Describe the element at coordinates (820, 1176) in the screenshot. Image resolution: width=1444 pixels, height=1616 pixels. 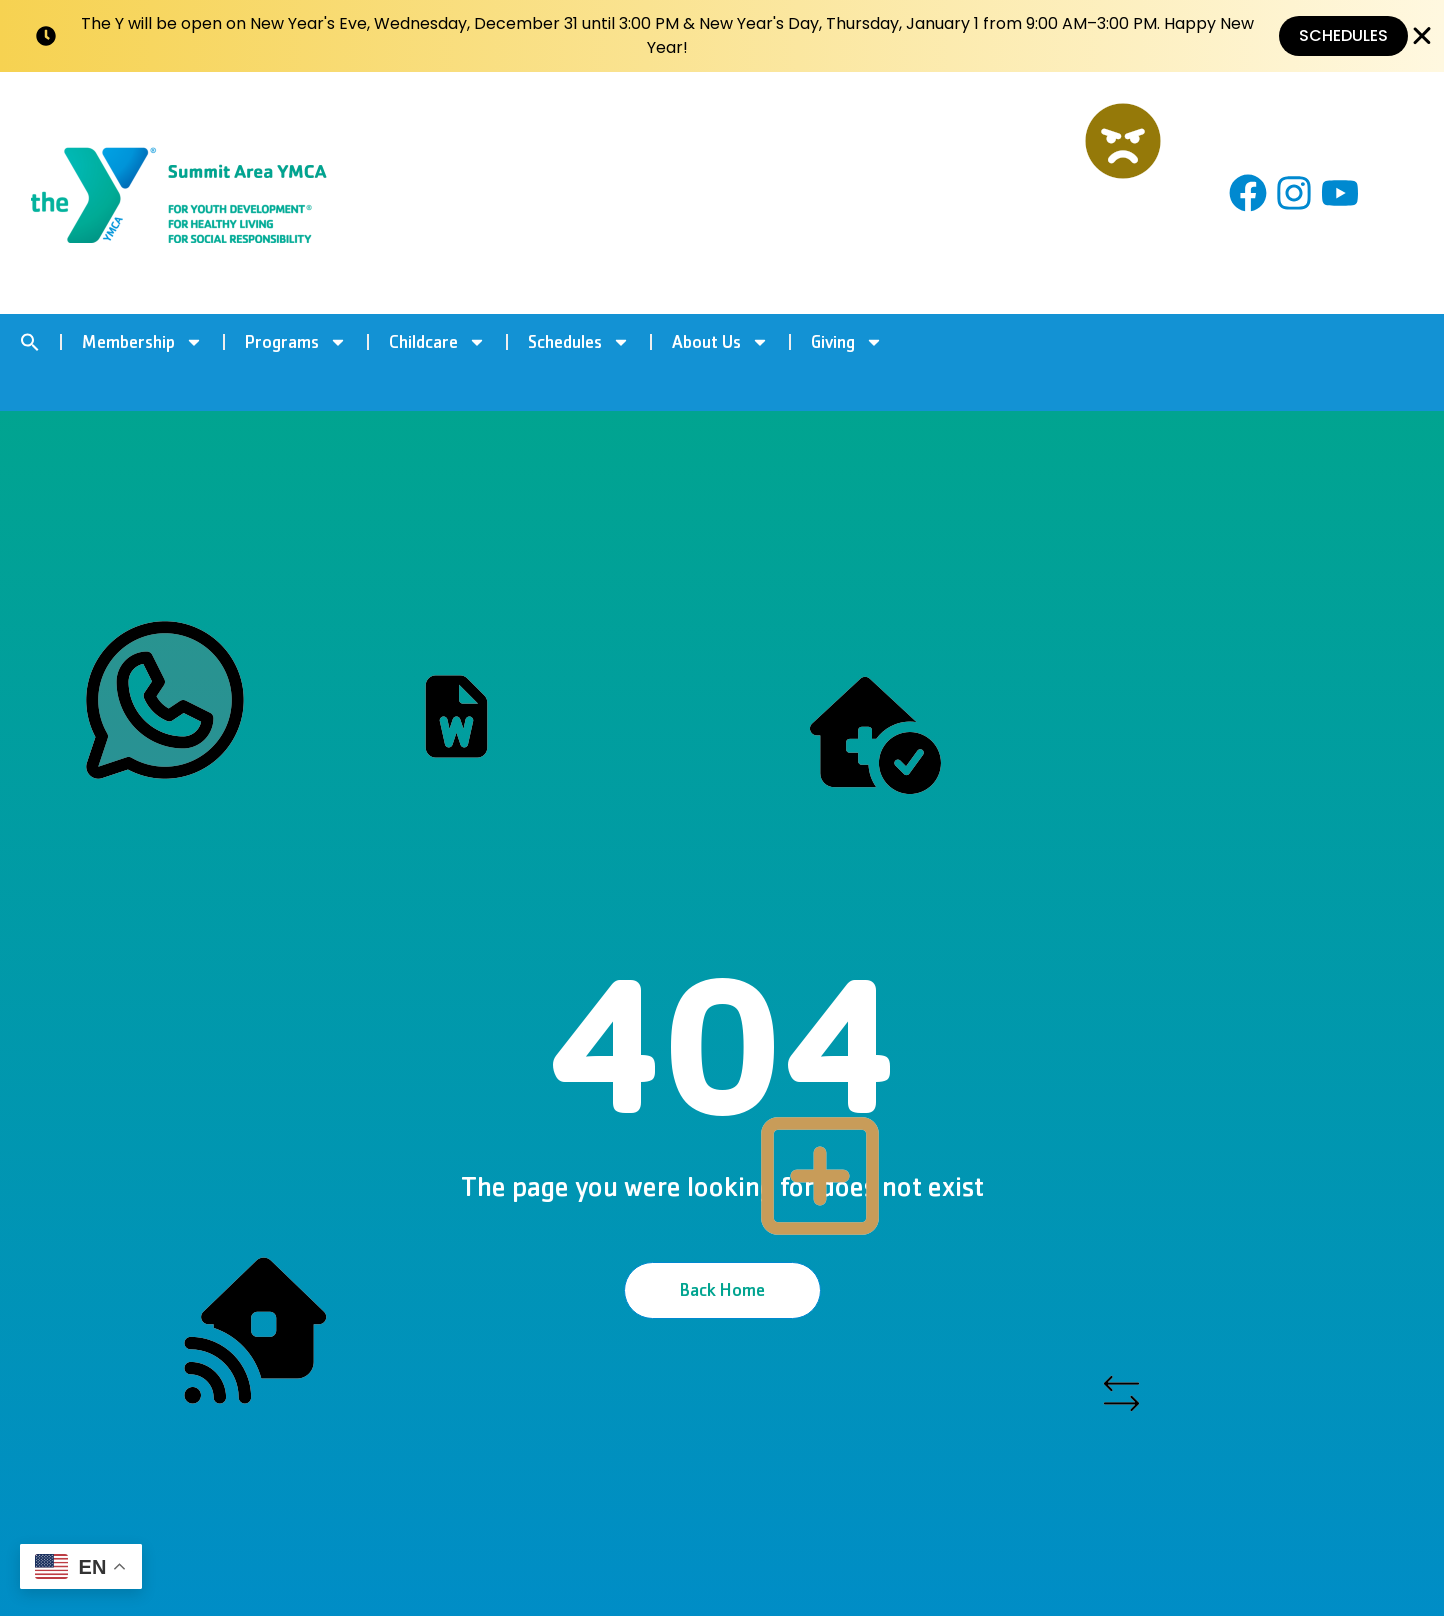
I see `add a new item` at that location.